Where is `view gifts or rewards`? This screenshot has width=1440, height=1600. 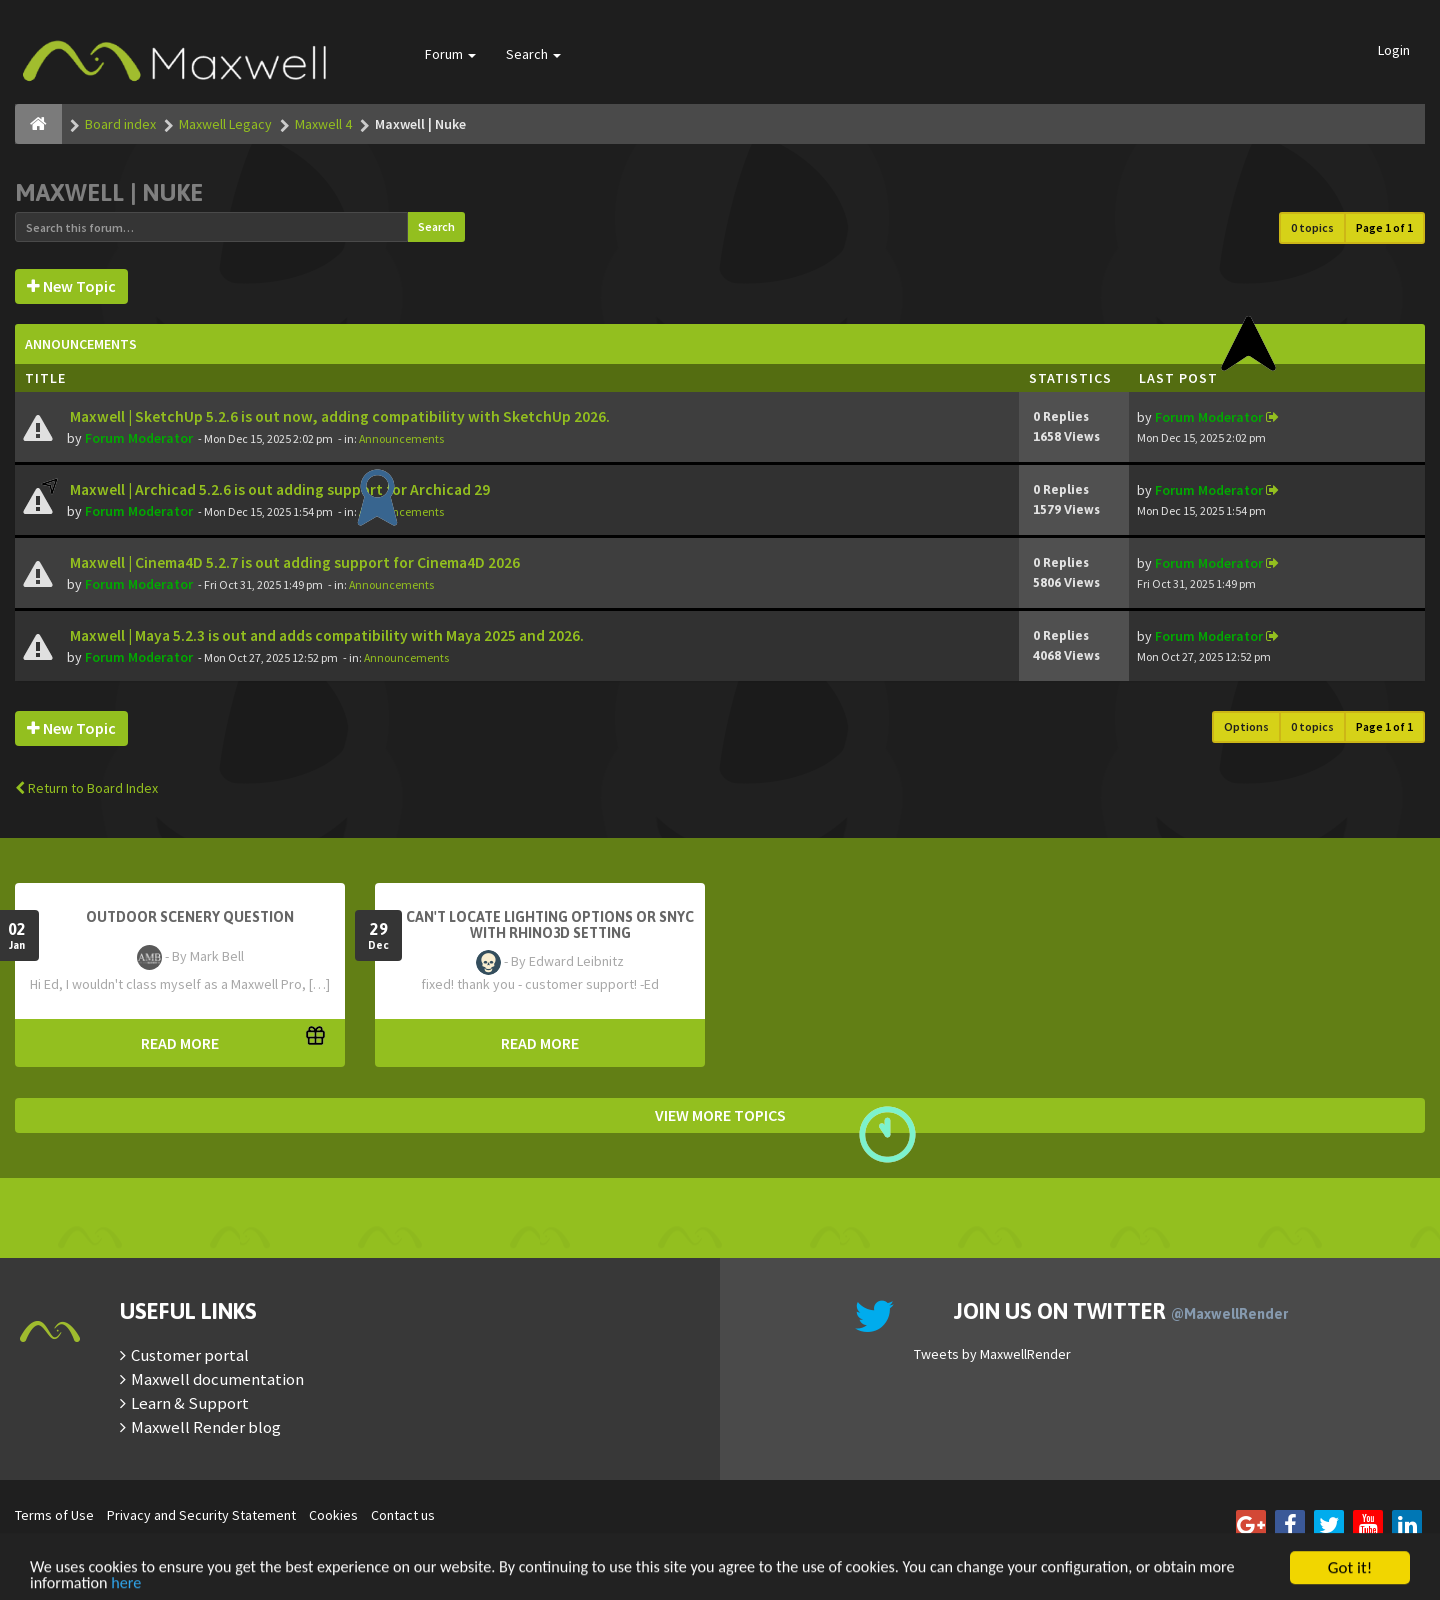 view gifts or rewards is located at coordinates (315, 1035).